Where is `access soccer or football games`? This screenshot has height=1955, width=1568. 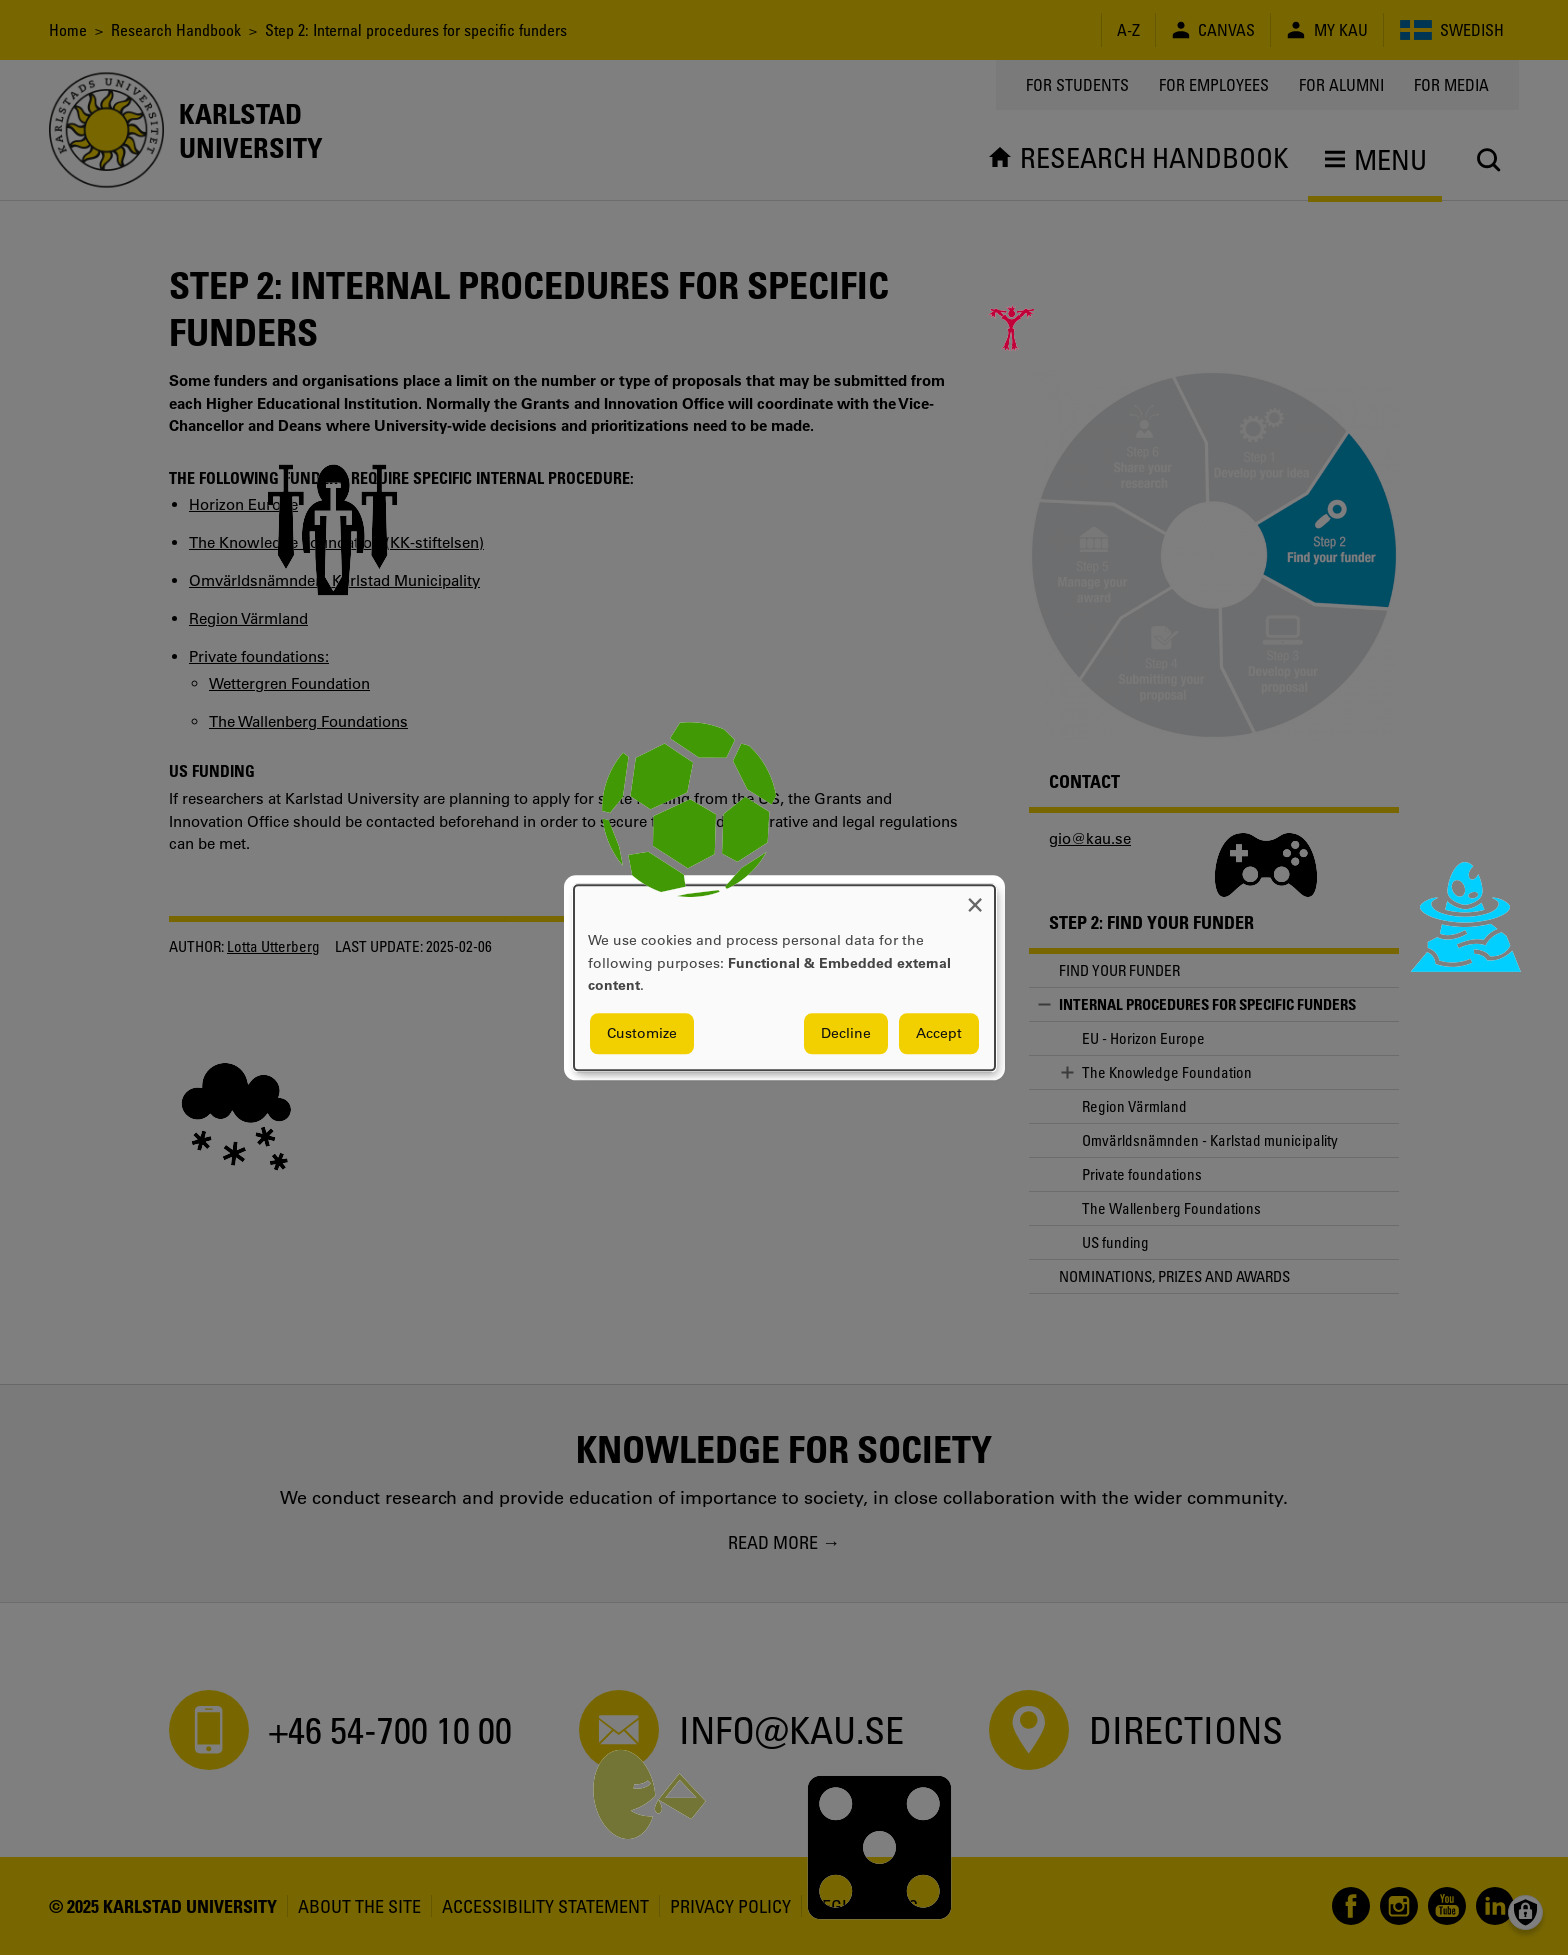
access soccer or football games is located at coordinates (690, 809).